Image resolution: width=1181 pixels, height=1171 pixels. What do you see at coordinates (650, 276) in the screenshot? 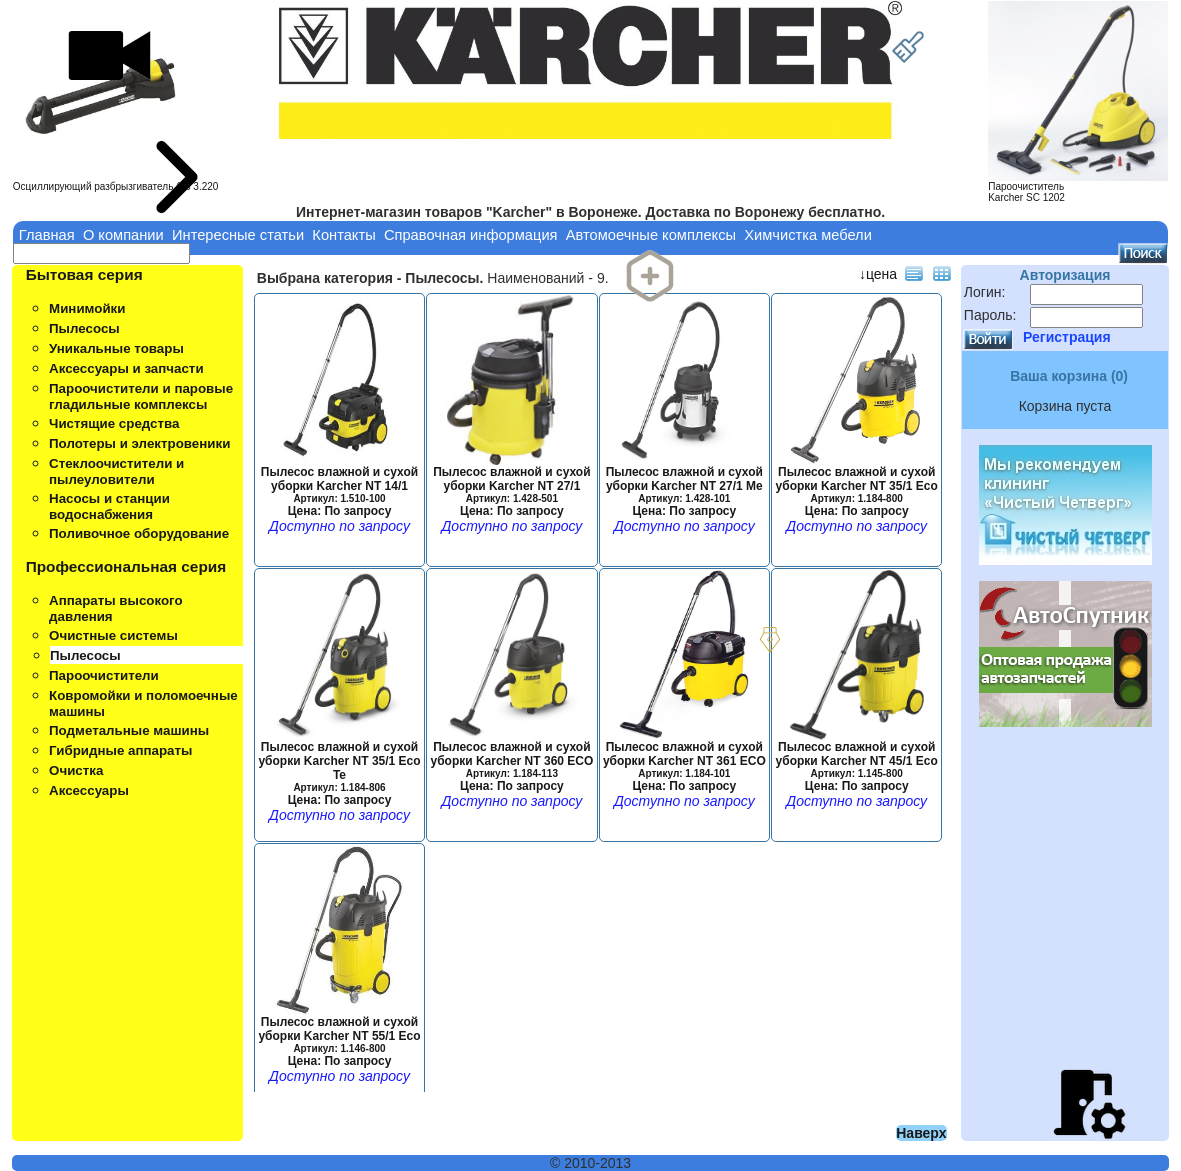
I see `add a new module or component` at bounding box center [650, 276].